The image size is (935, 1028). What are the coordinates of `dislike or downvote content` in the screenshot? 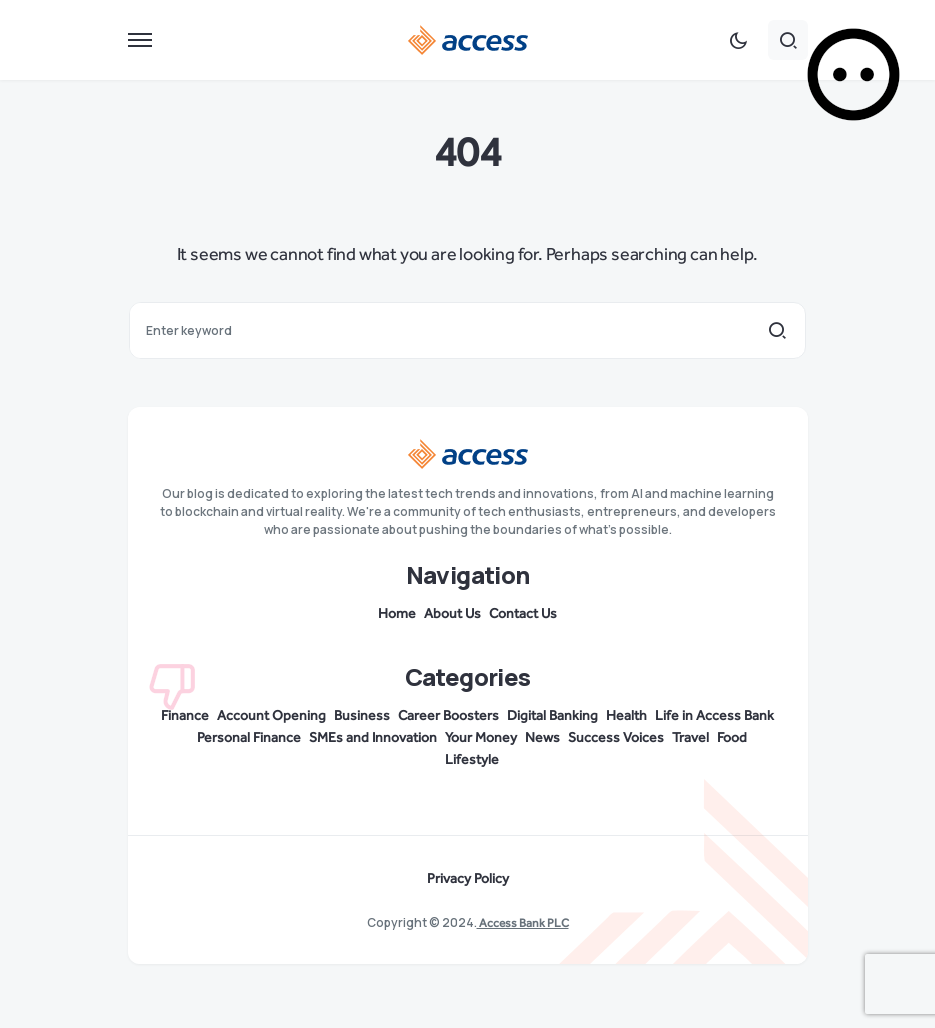 It's located at (172, 687).